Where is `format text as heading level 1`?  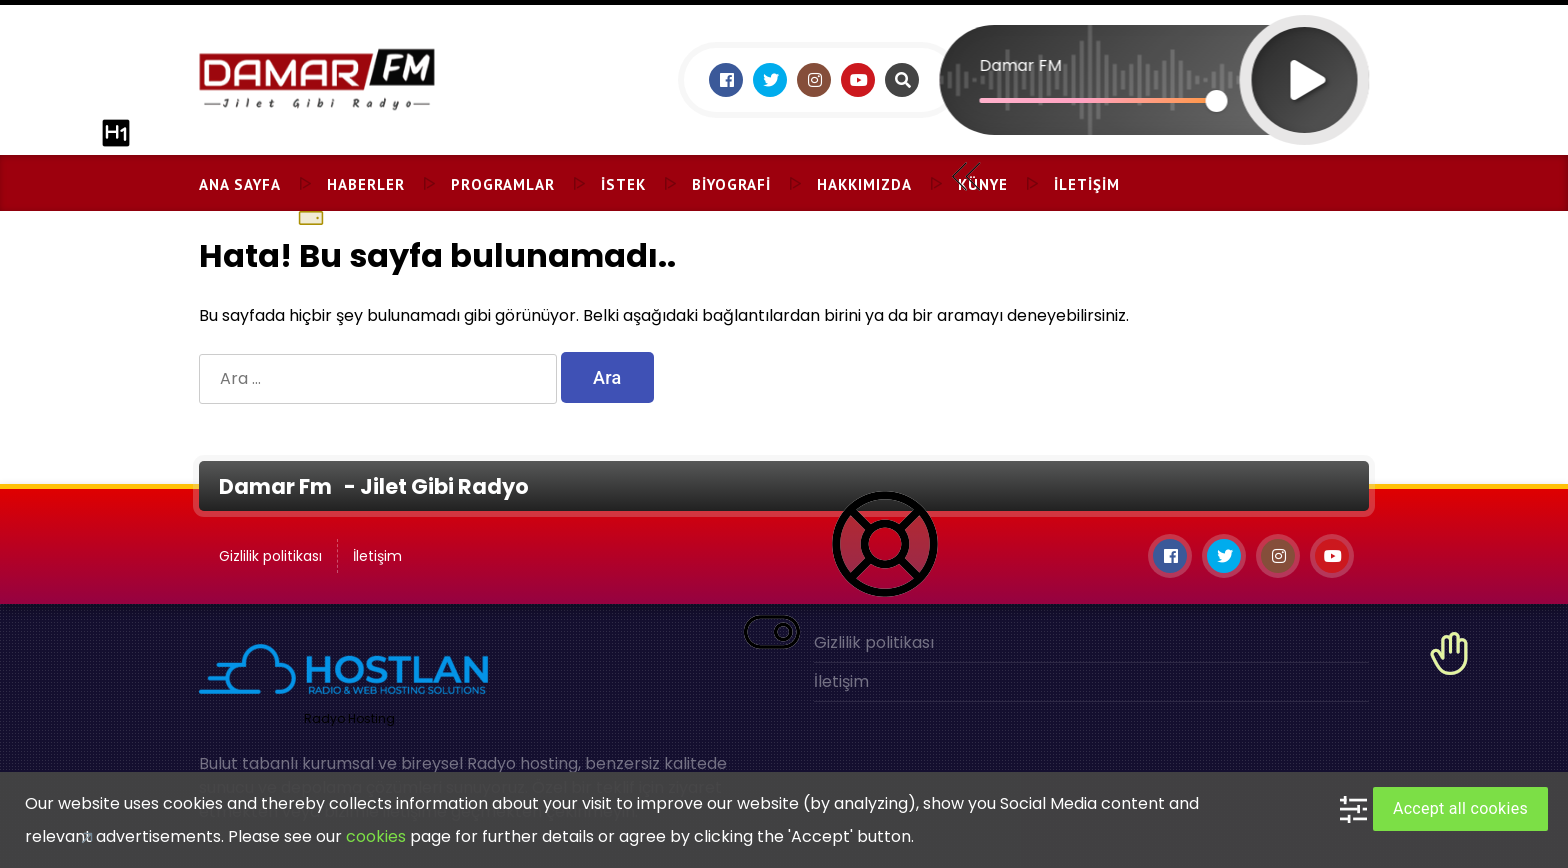 format text as heading level 1 is located at coordinates (116, 133).